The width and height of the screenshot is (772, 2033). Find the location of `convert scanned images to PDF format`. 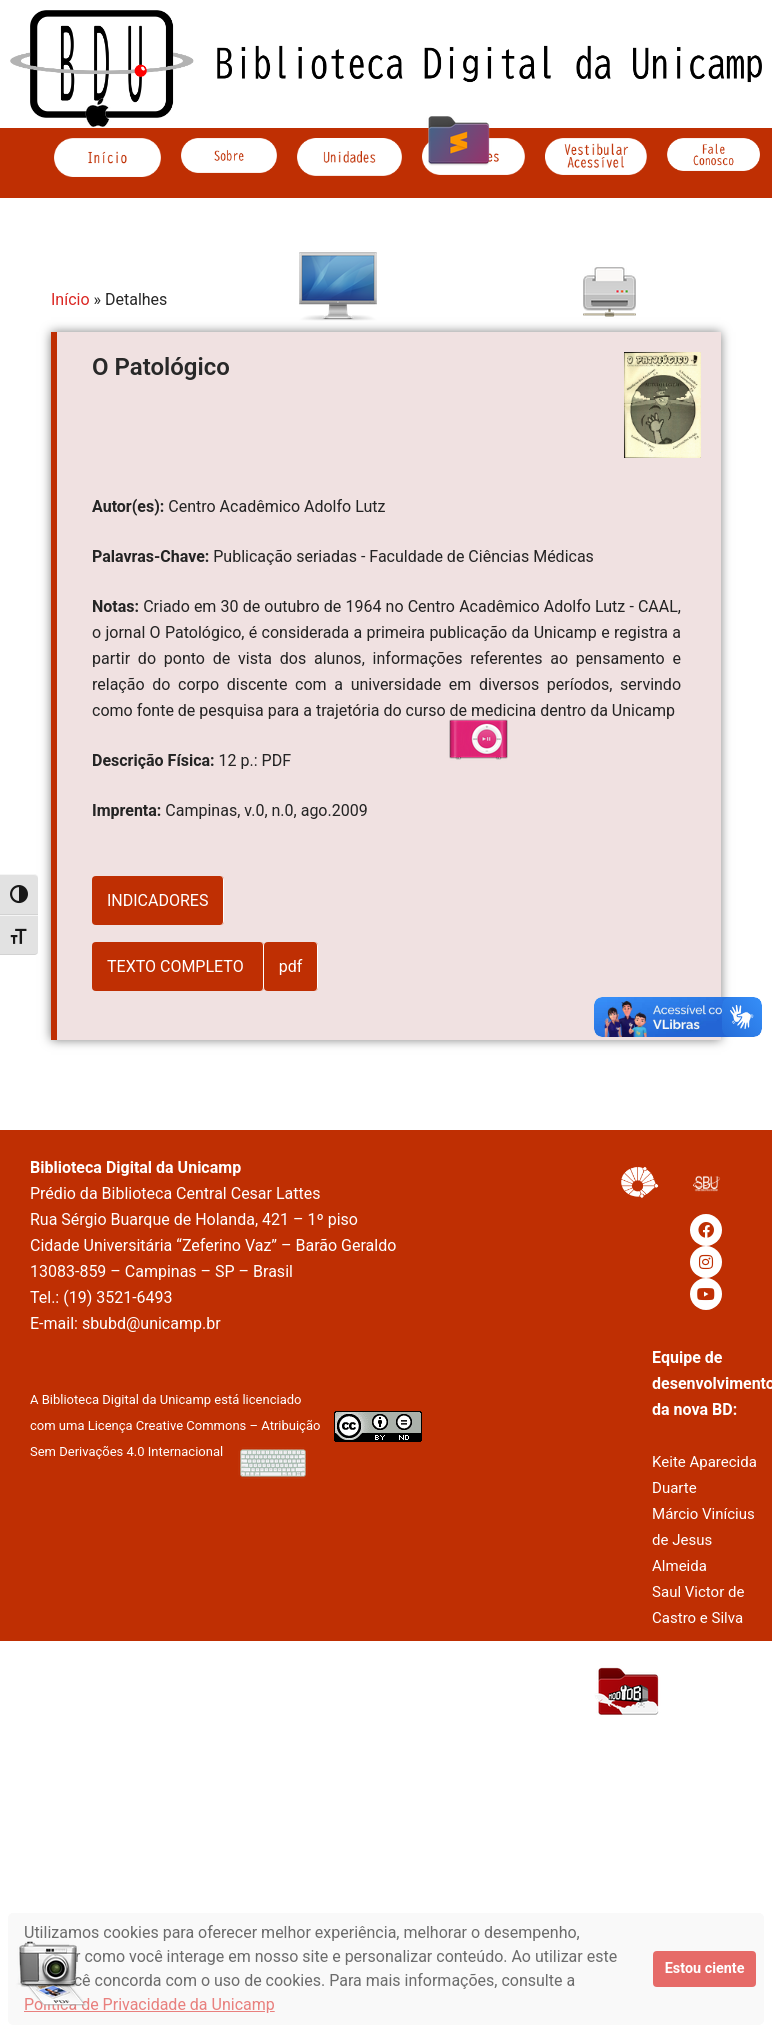

convert scanned images to PDF format is located at coordinates (48, 1974).